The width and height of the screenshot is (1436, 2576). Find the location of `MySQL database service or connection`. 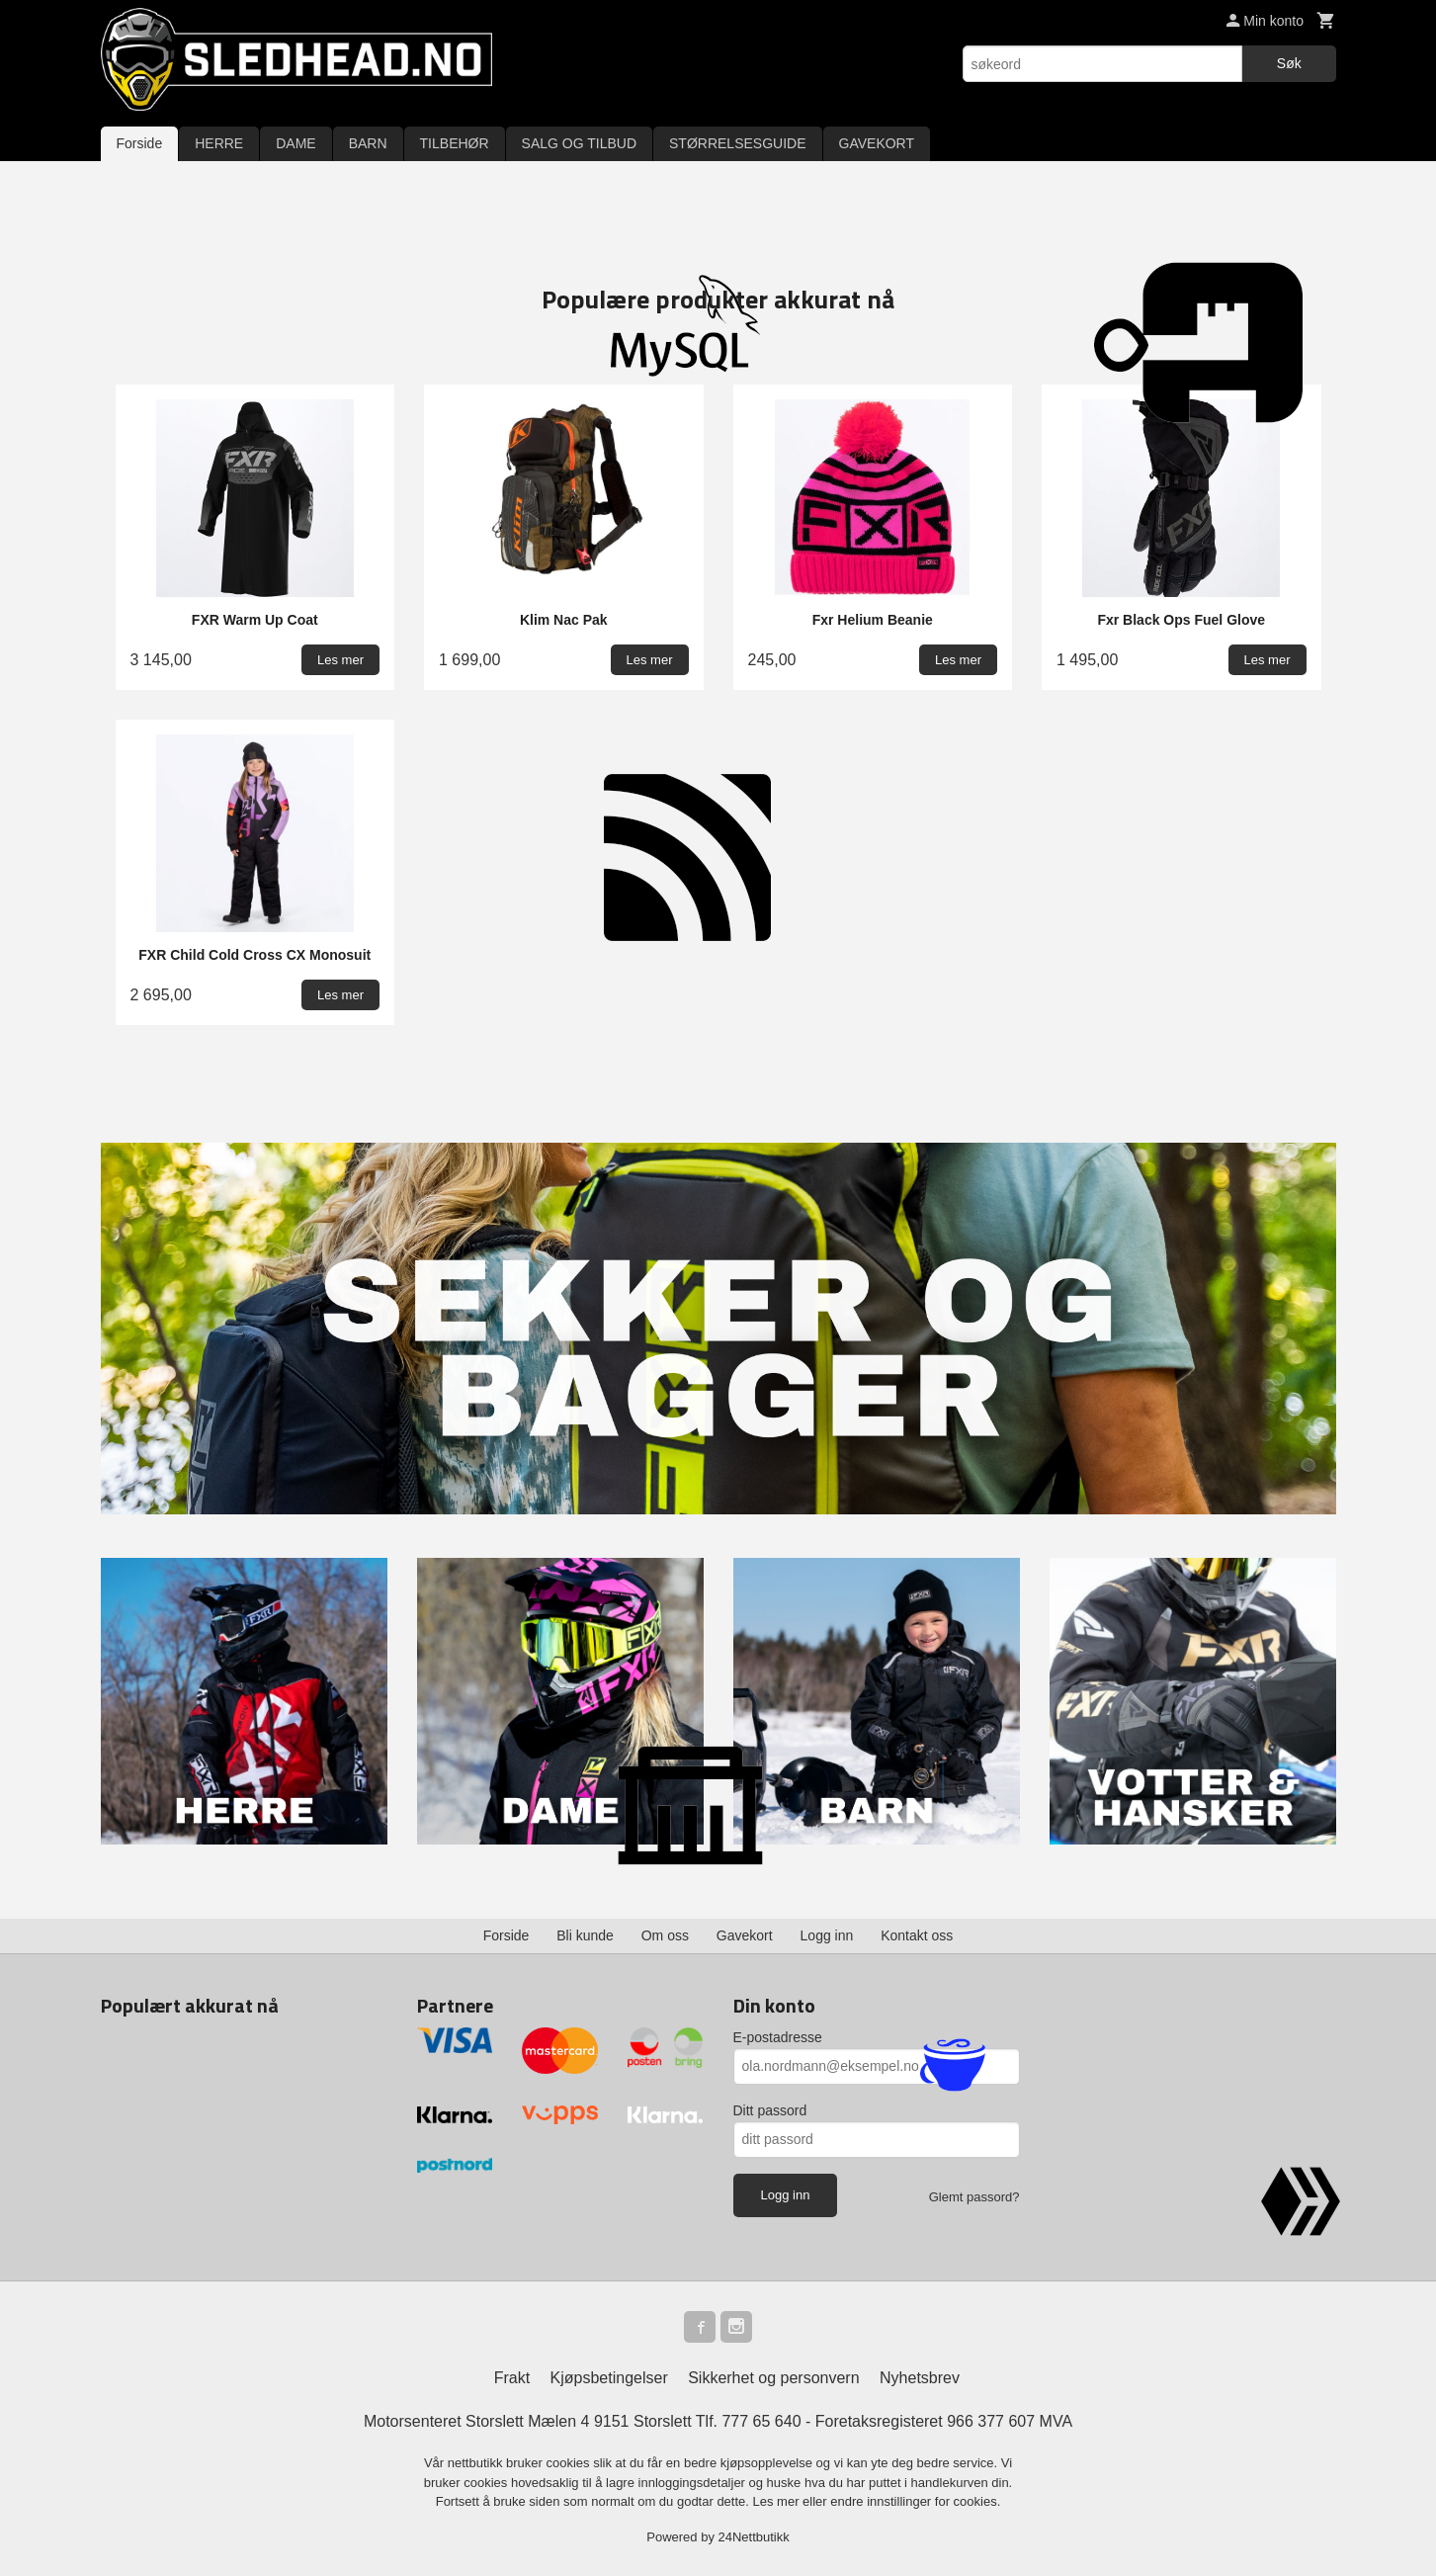

MySQL database service or connection is located at coordinates (685, 325).